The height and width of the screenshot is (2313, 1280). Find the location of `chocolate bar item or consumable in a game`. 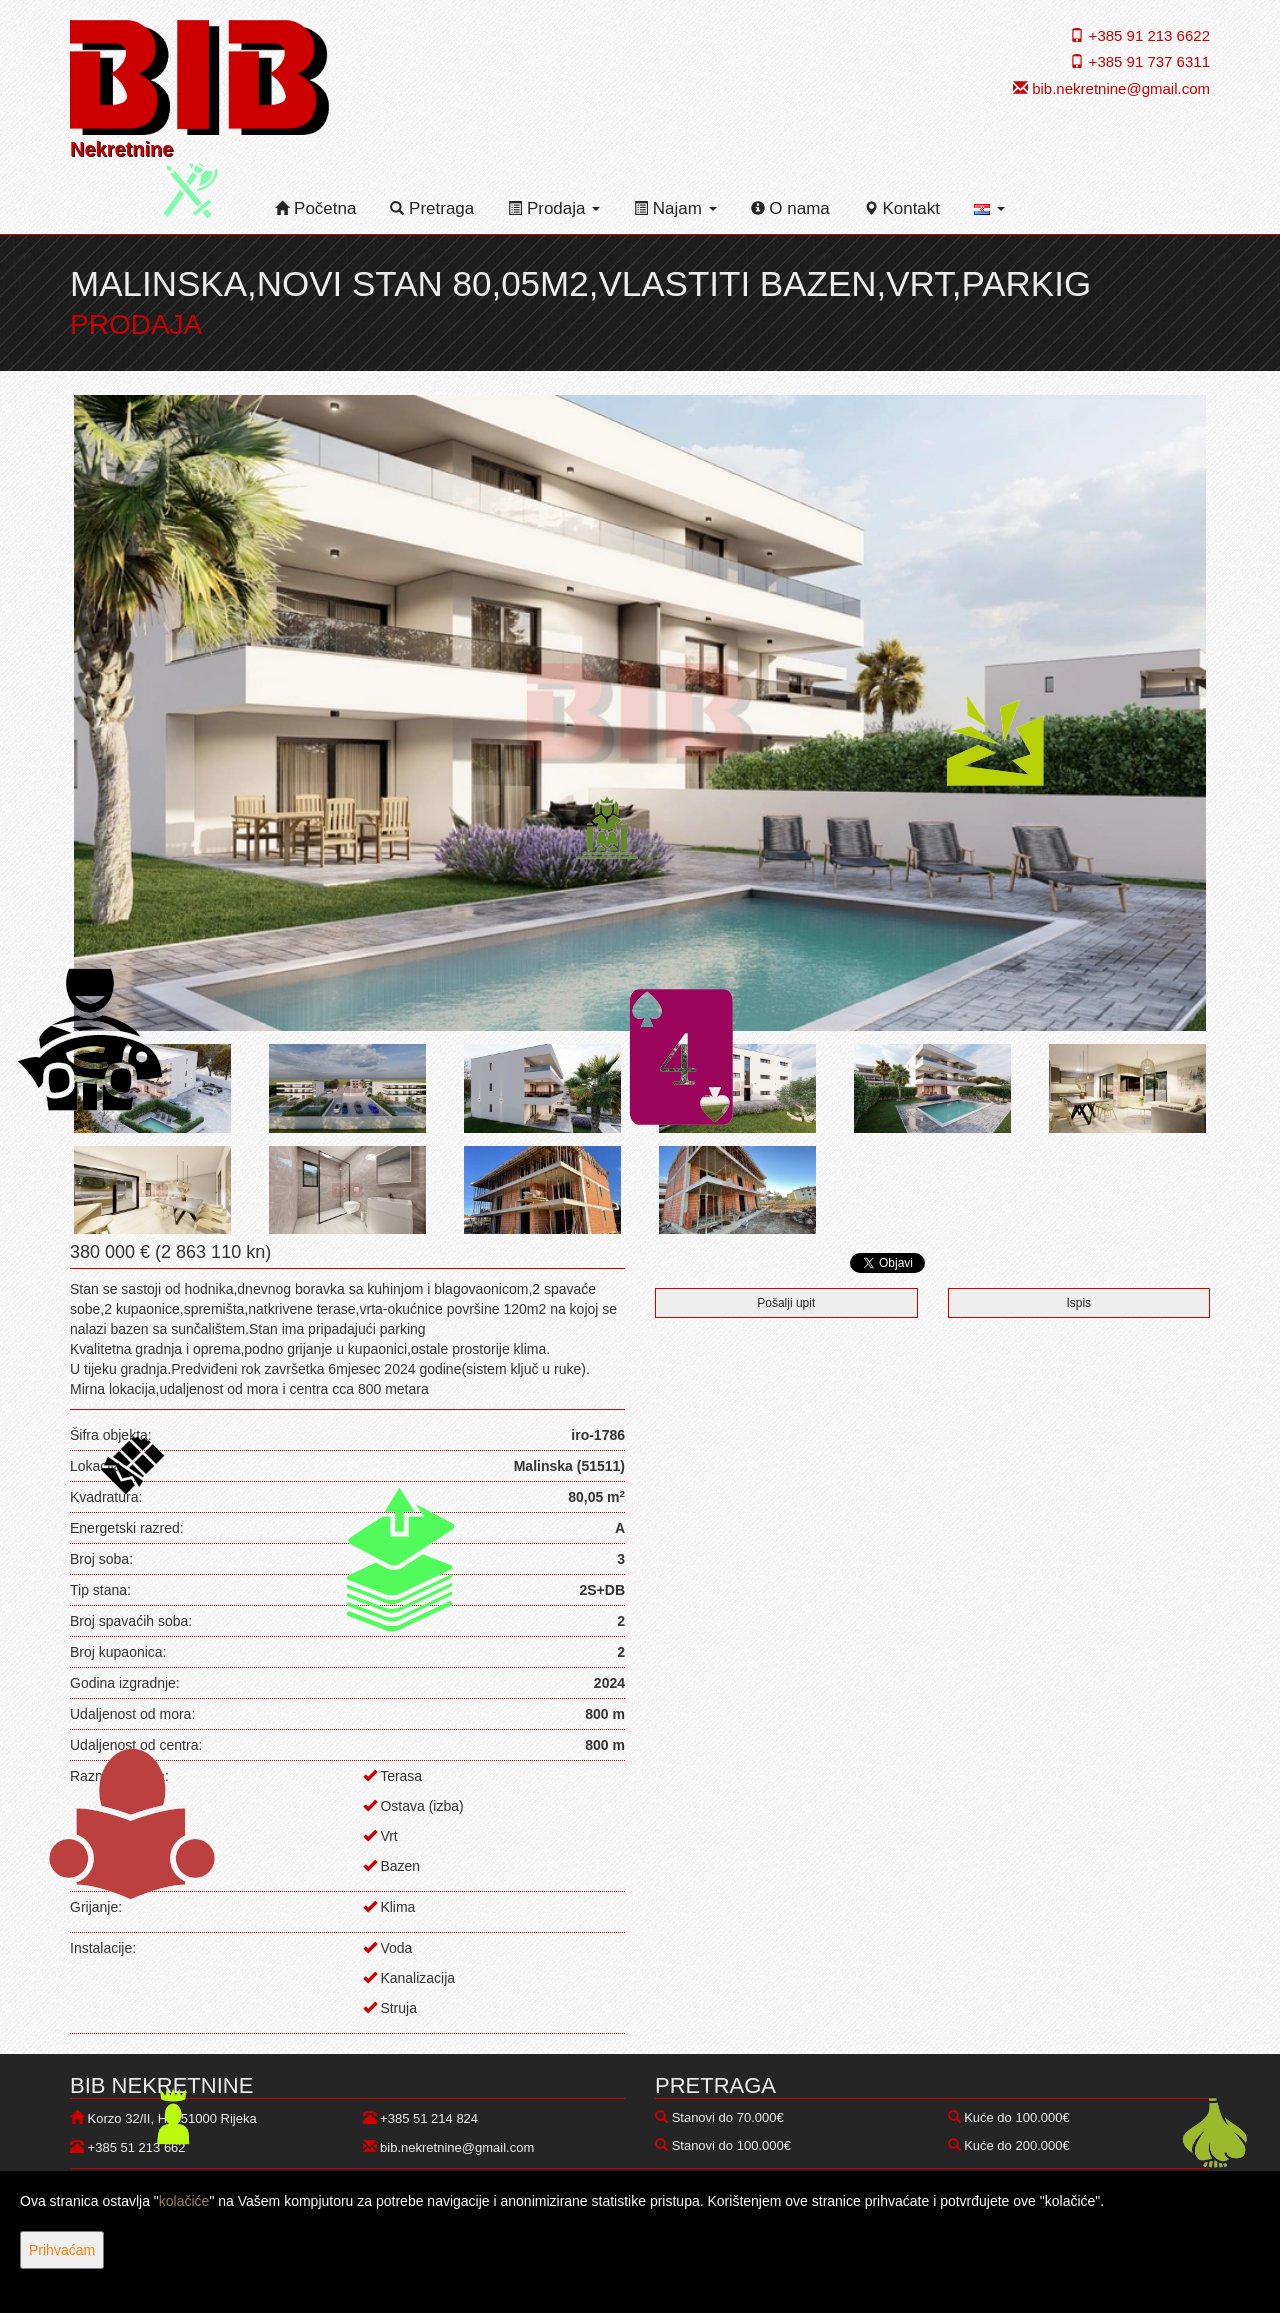

chocolate bar item or consumable in a game is located at coordinates (132, 1462).